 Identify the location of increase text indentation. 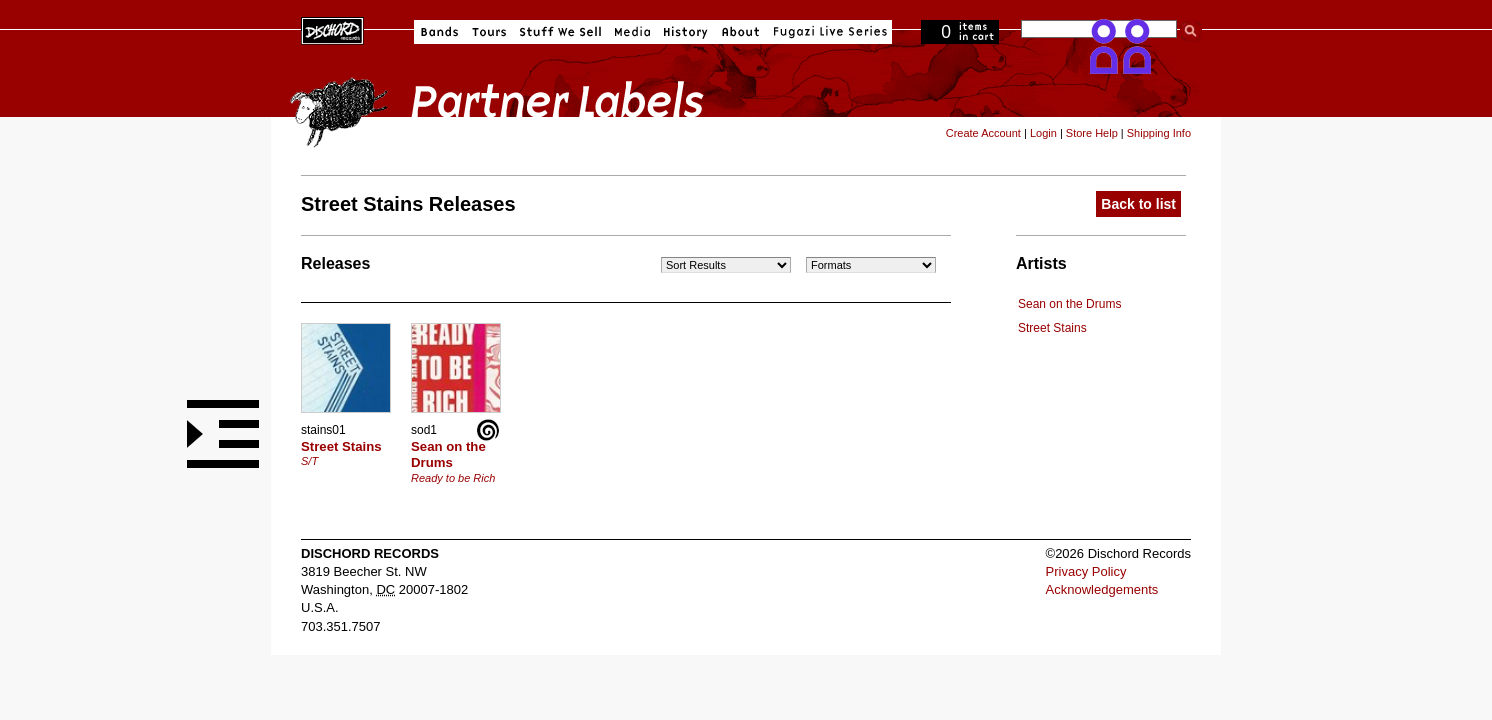
(223, 432).